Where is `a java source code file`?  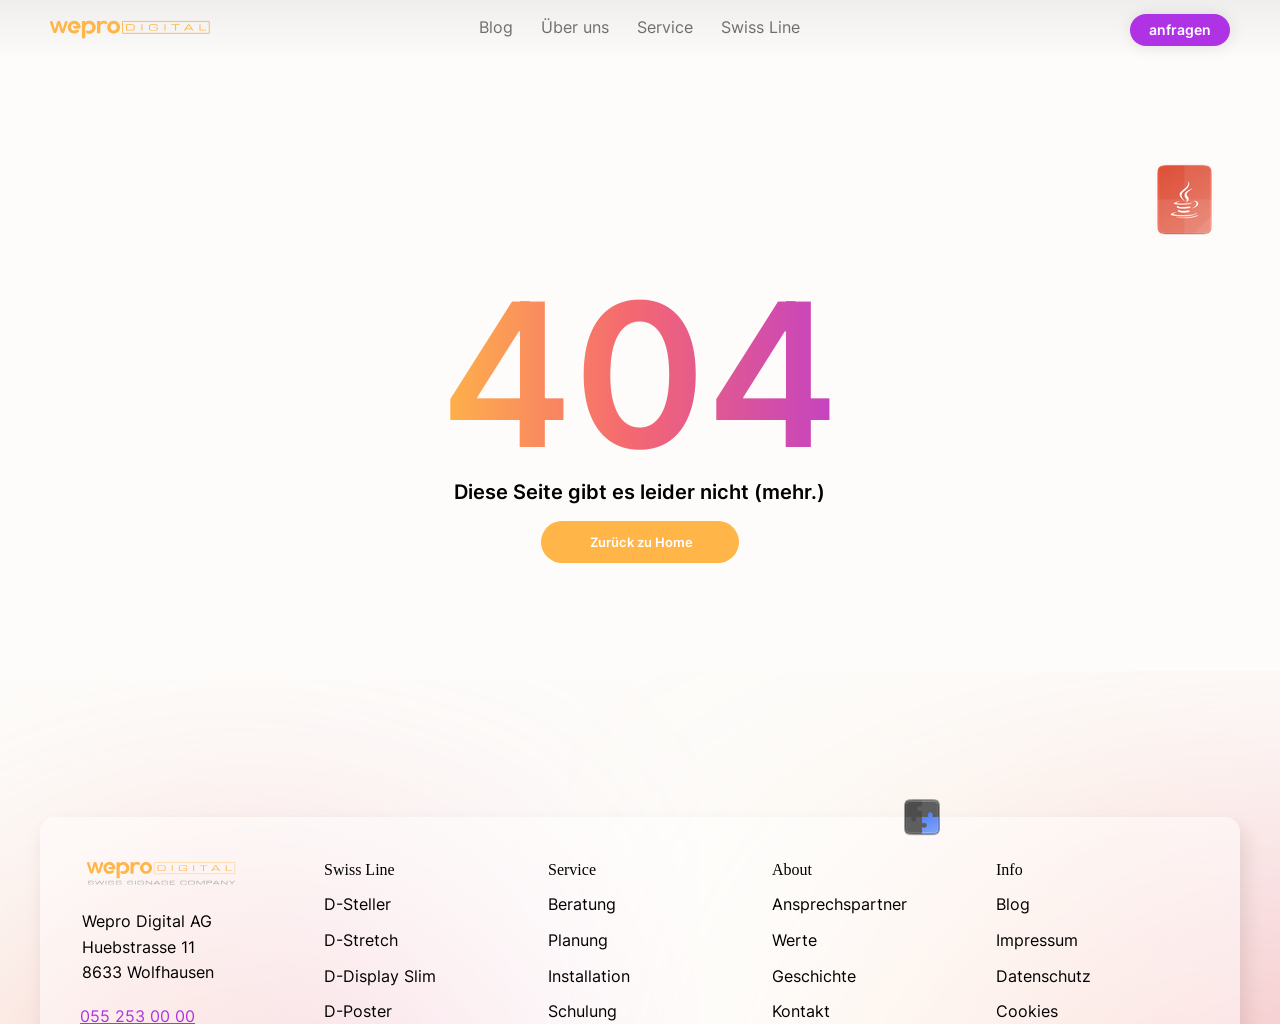 a java source code file is located at coordinates (1184, 199).